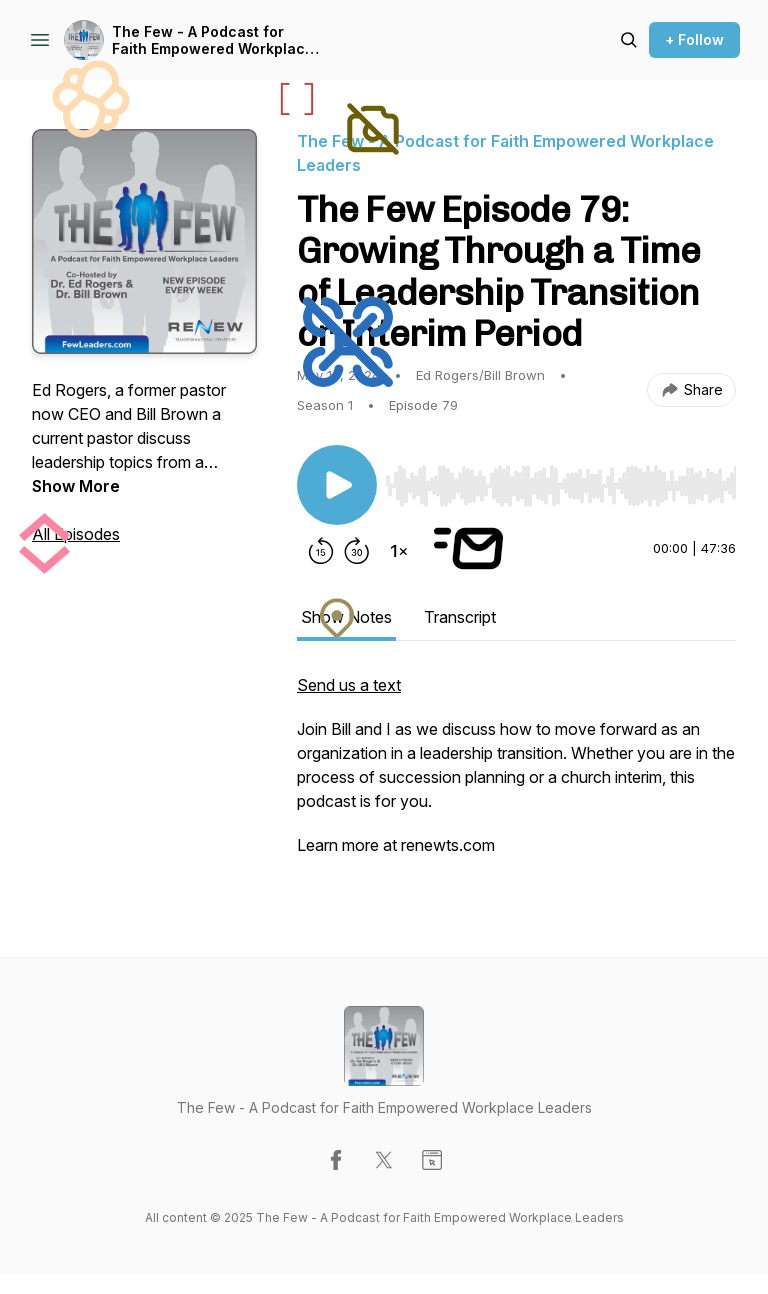  I want to click on camera is disabled or turned off, so click(373, 129).